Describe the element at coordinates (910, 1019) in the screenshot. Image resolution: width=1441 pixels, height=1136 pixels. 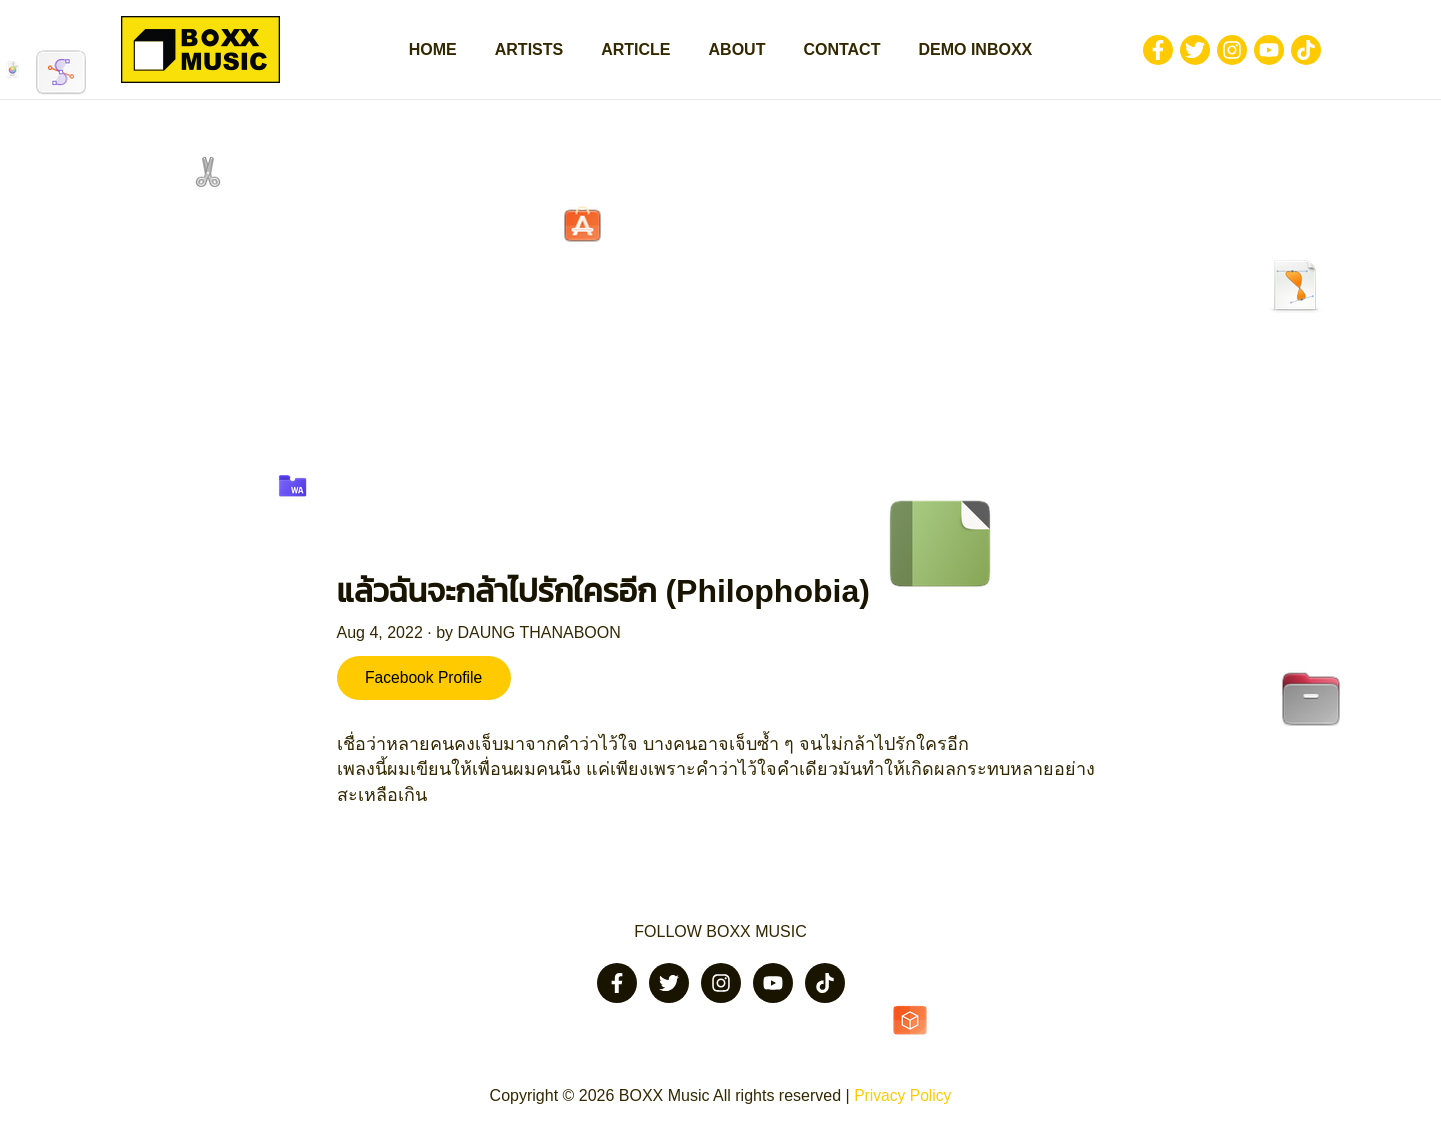
I see `open a 3D model file` at that location.